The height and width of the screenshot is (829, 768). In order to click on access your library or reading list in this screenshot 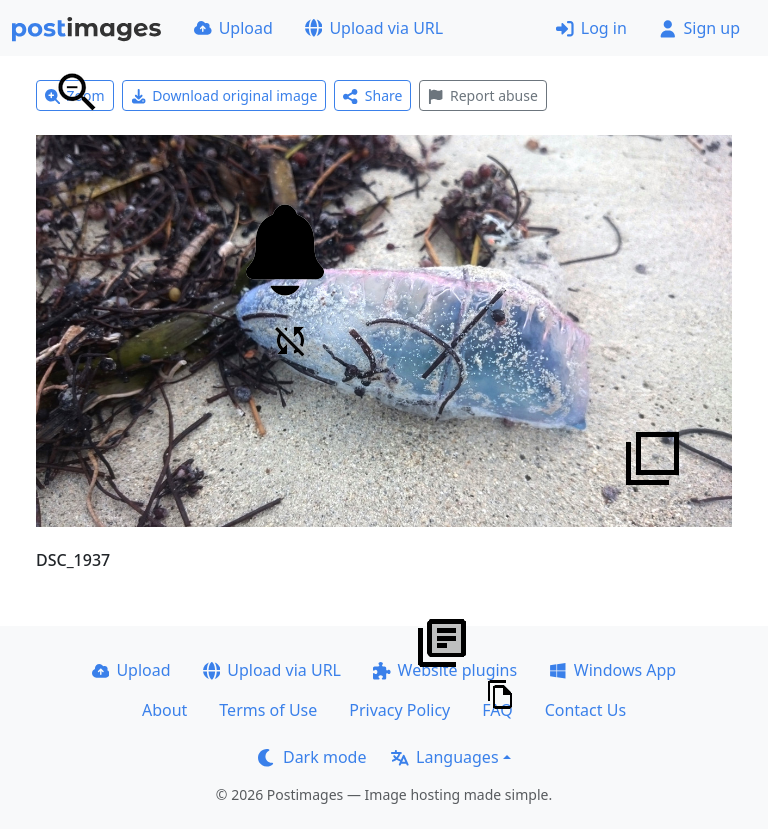, I will do `click(442, 643)`.